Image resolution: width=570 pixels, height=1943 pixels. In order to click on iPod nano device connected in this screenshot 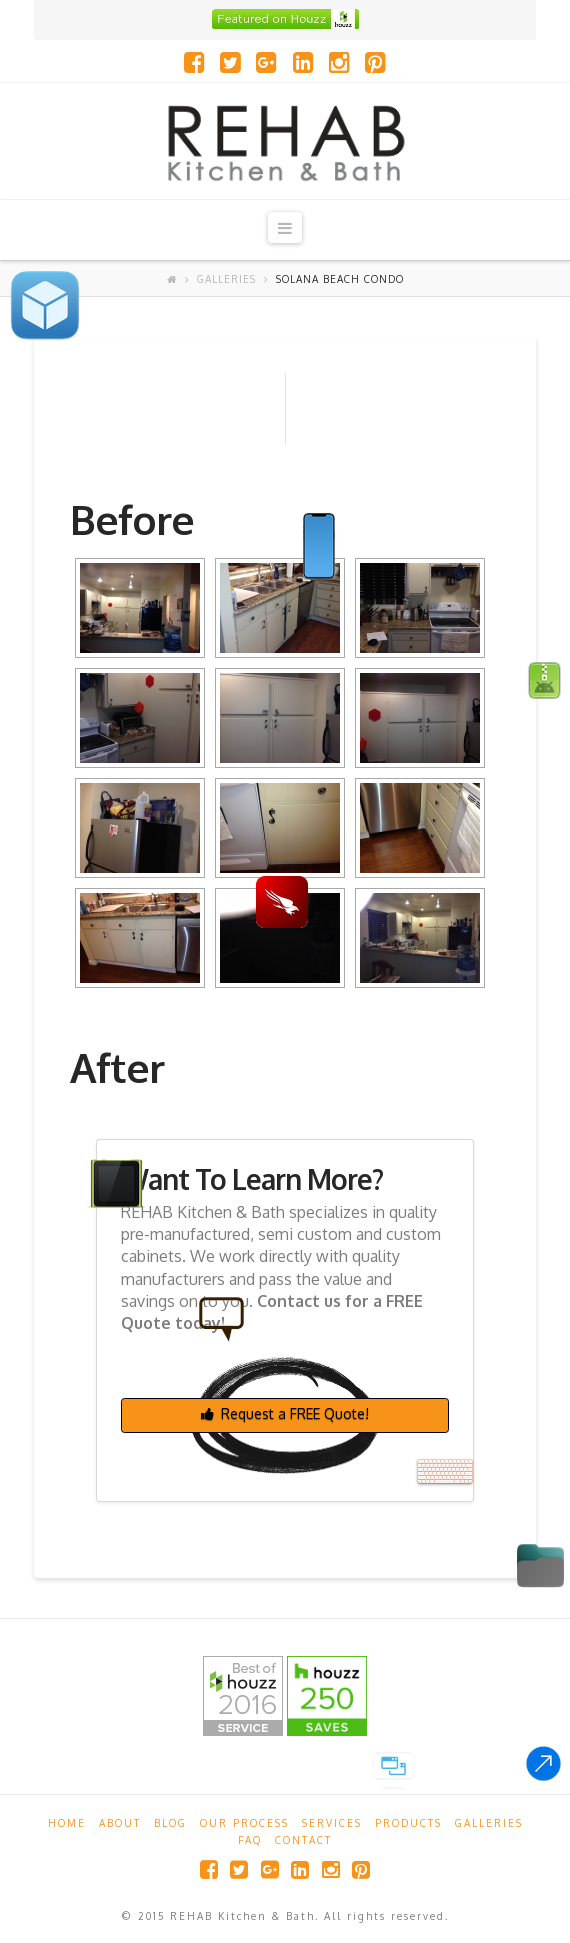, I will do `click(116, 1183)`.